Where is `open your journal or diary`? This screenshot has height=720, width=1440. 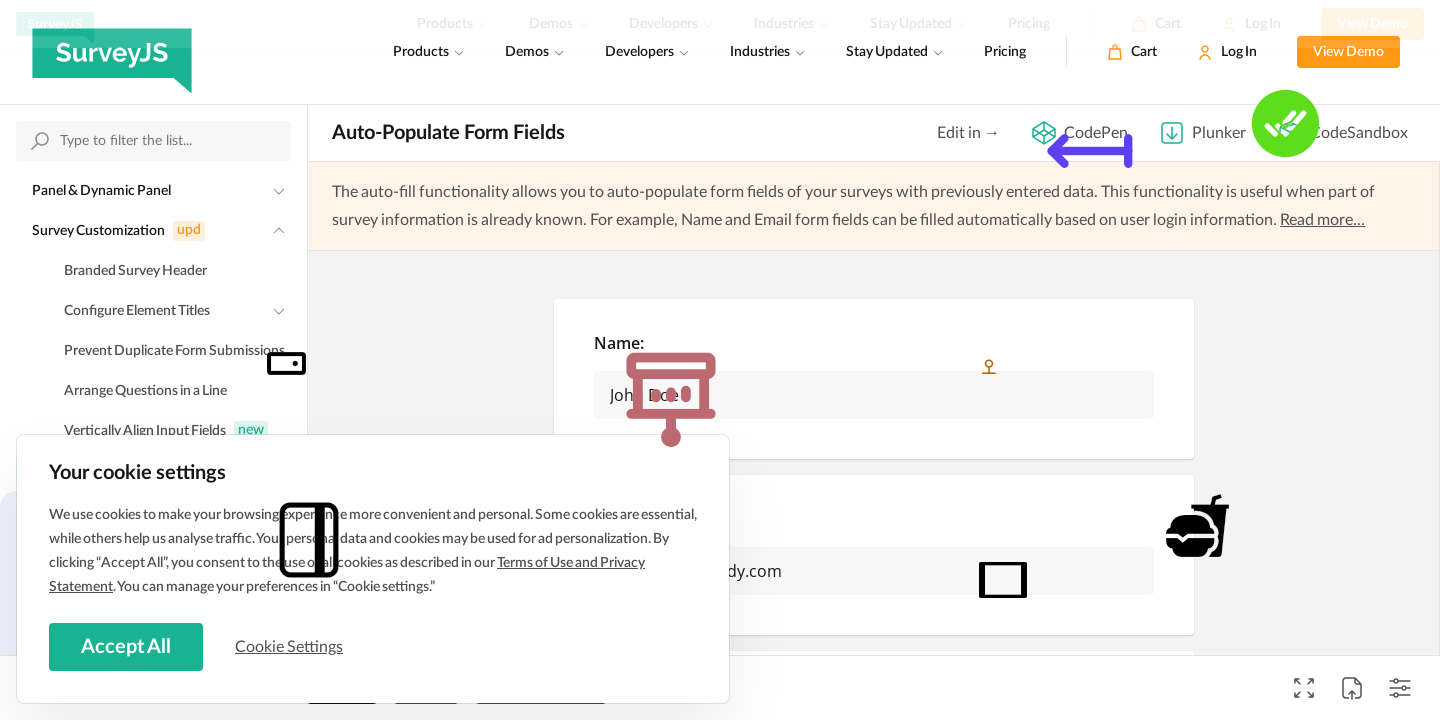 open your journal or diary is located at coordinates (309, 540).